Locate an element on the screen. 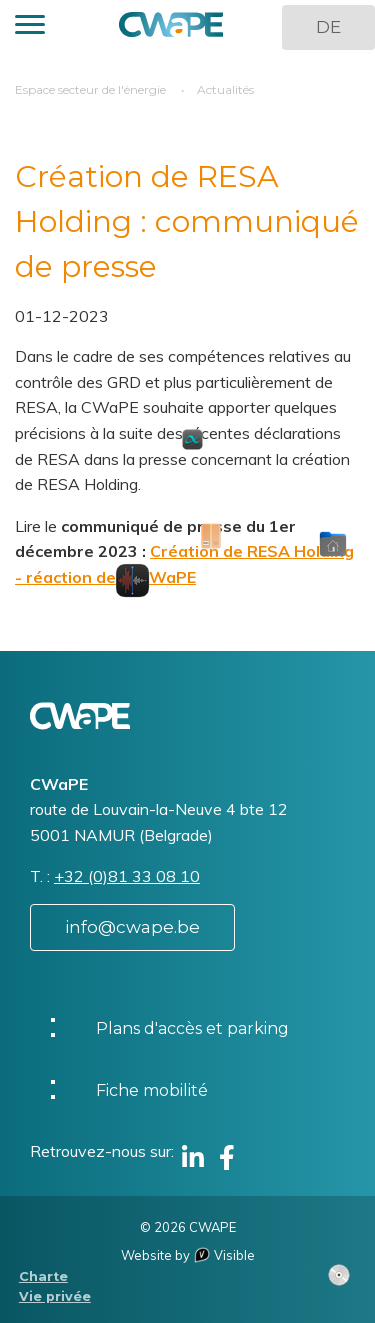 The height and width of the screenshot is (1323, 375). open voice memos app is located at coordinates (132, 580).